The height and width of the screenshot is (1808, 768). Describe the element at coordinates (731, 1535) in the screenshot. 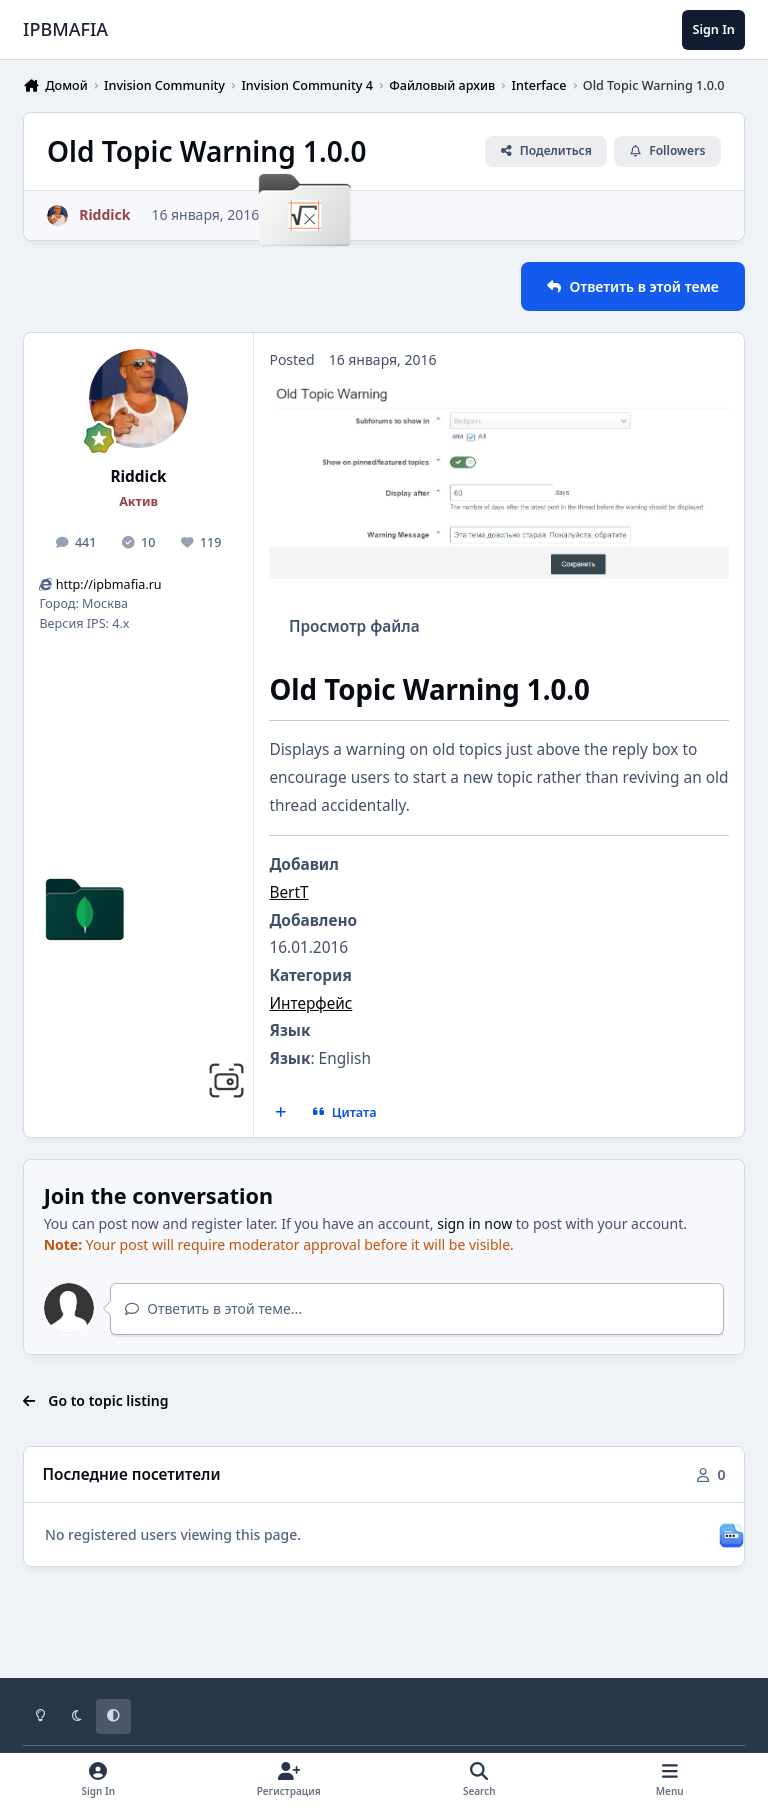

I see `open login or authentication app` at that location.